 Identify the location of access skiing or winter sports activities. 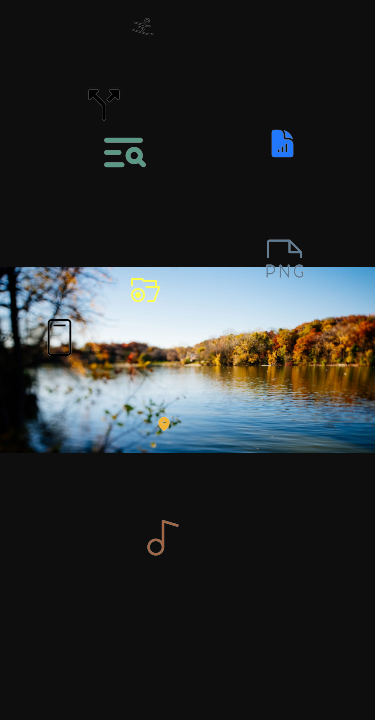
(143, 27).